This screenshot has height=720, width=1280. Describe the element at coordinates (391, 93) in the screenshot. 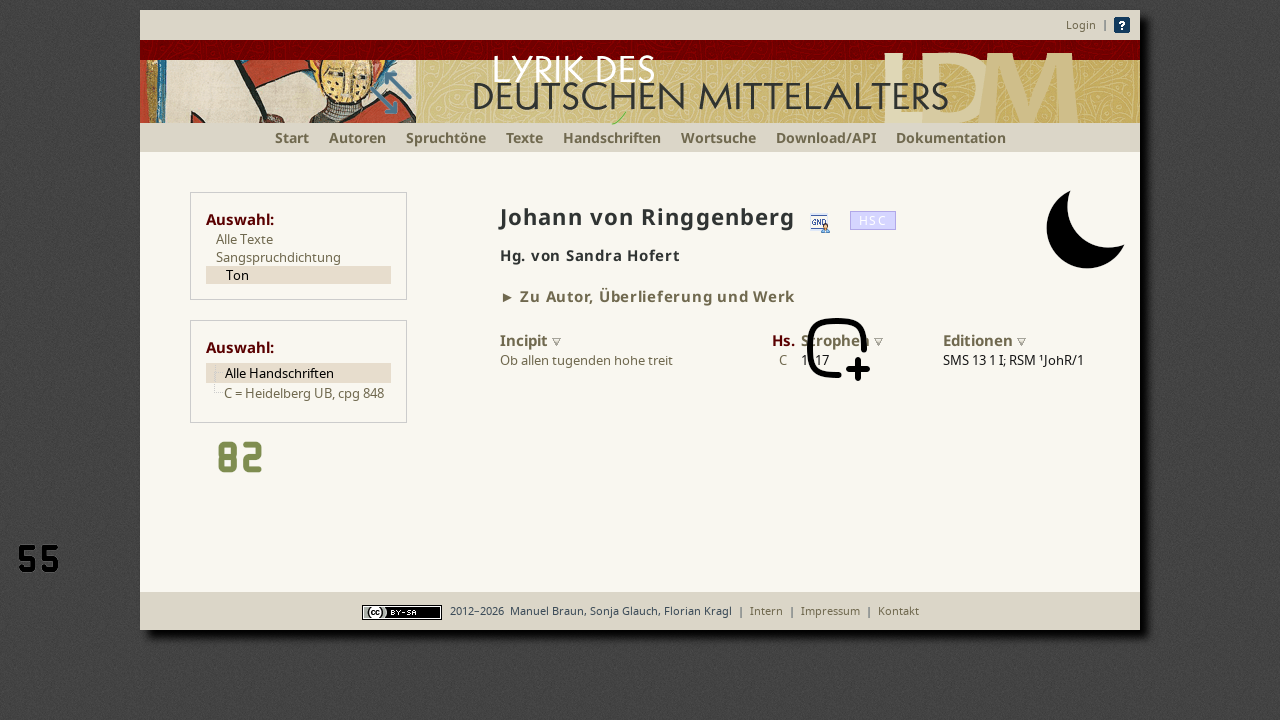

I see `resize element diagonally` at that location.